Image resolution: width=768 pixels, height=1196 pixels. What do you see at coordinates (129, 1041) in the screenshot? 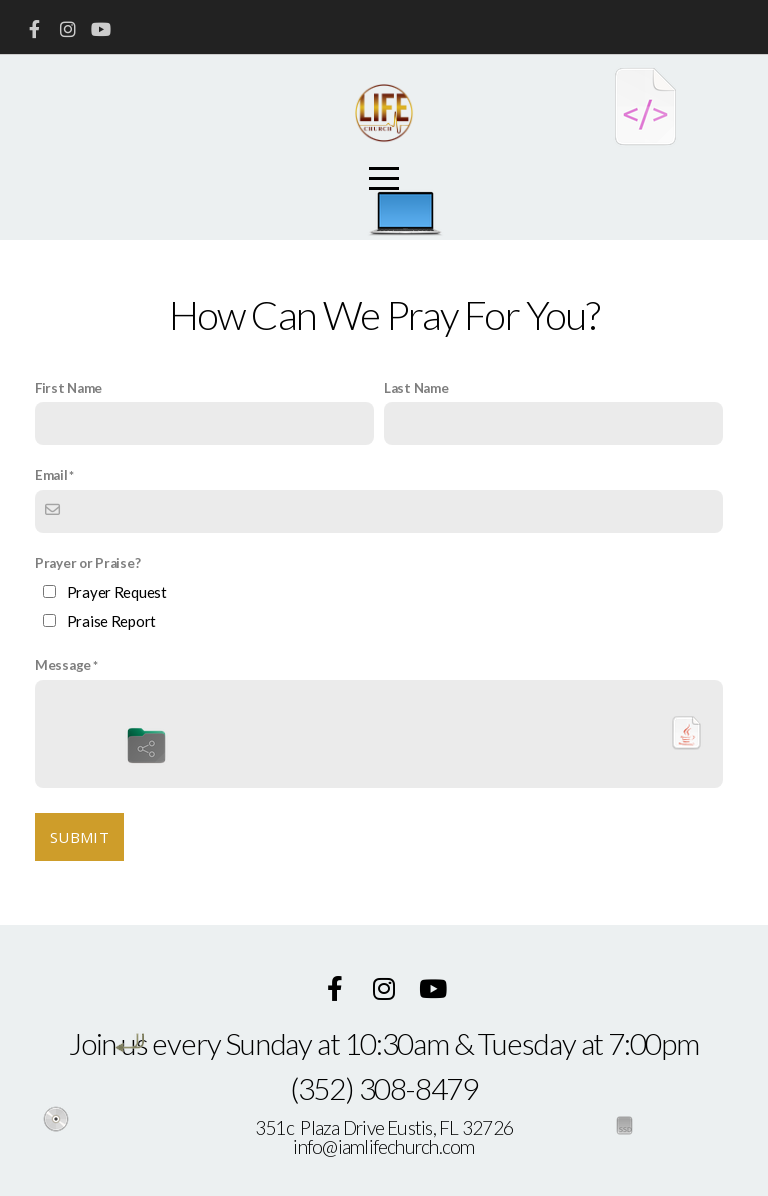
I see `reply to all recipients of an email` at bounding box center [129, 1041].